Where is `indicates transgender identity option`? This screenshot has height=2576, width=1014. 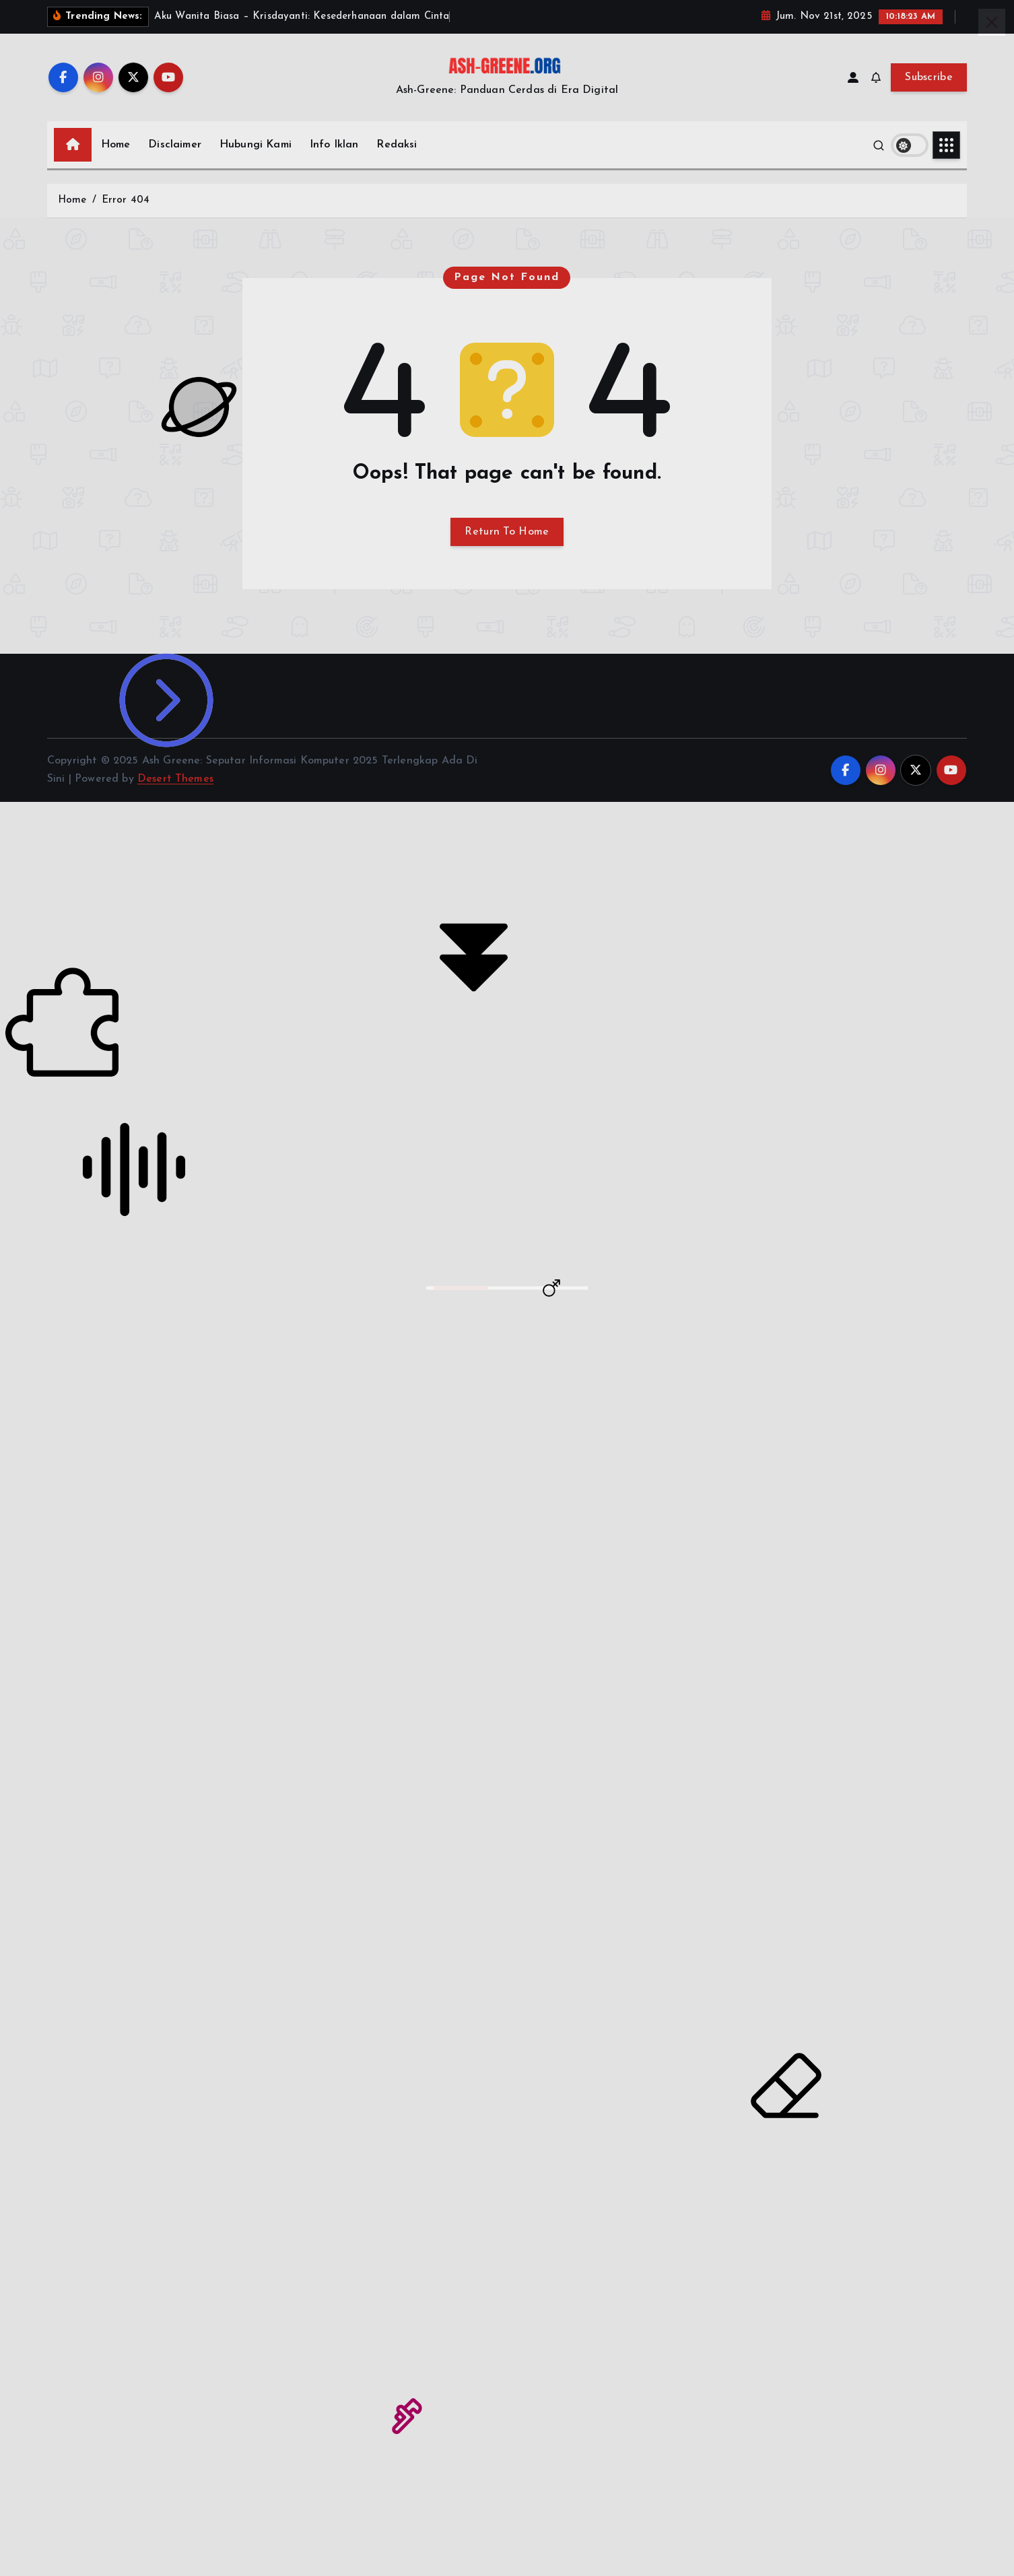 indicates transgender identity option is located at coordinates (551, 1287).